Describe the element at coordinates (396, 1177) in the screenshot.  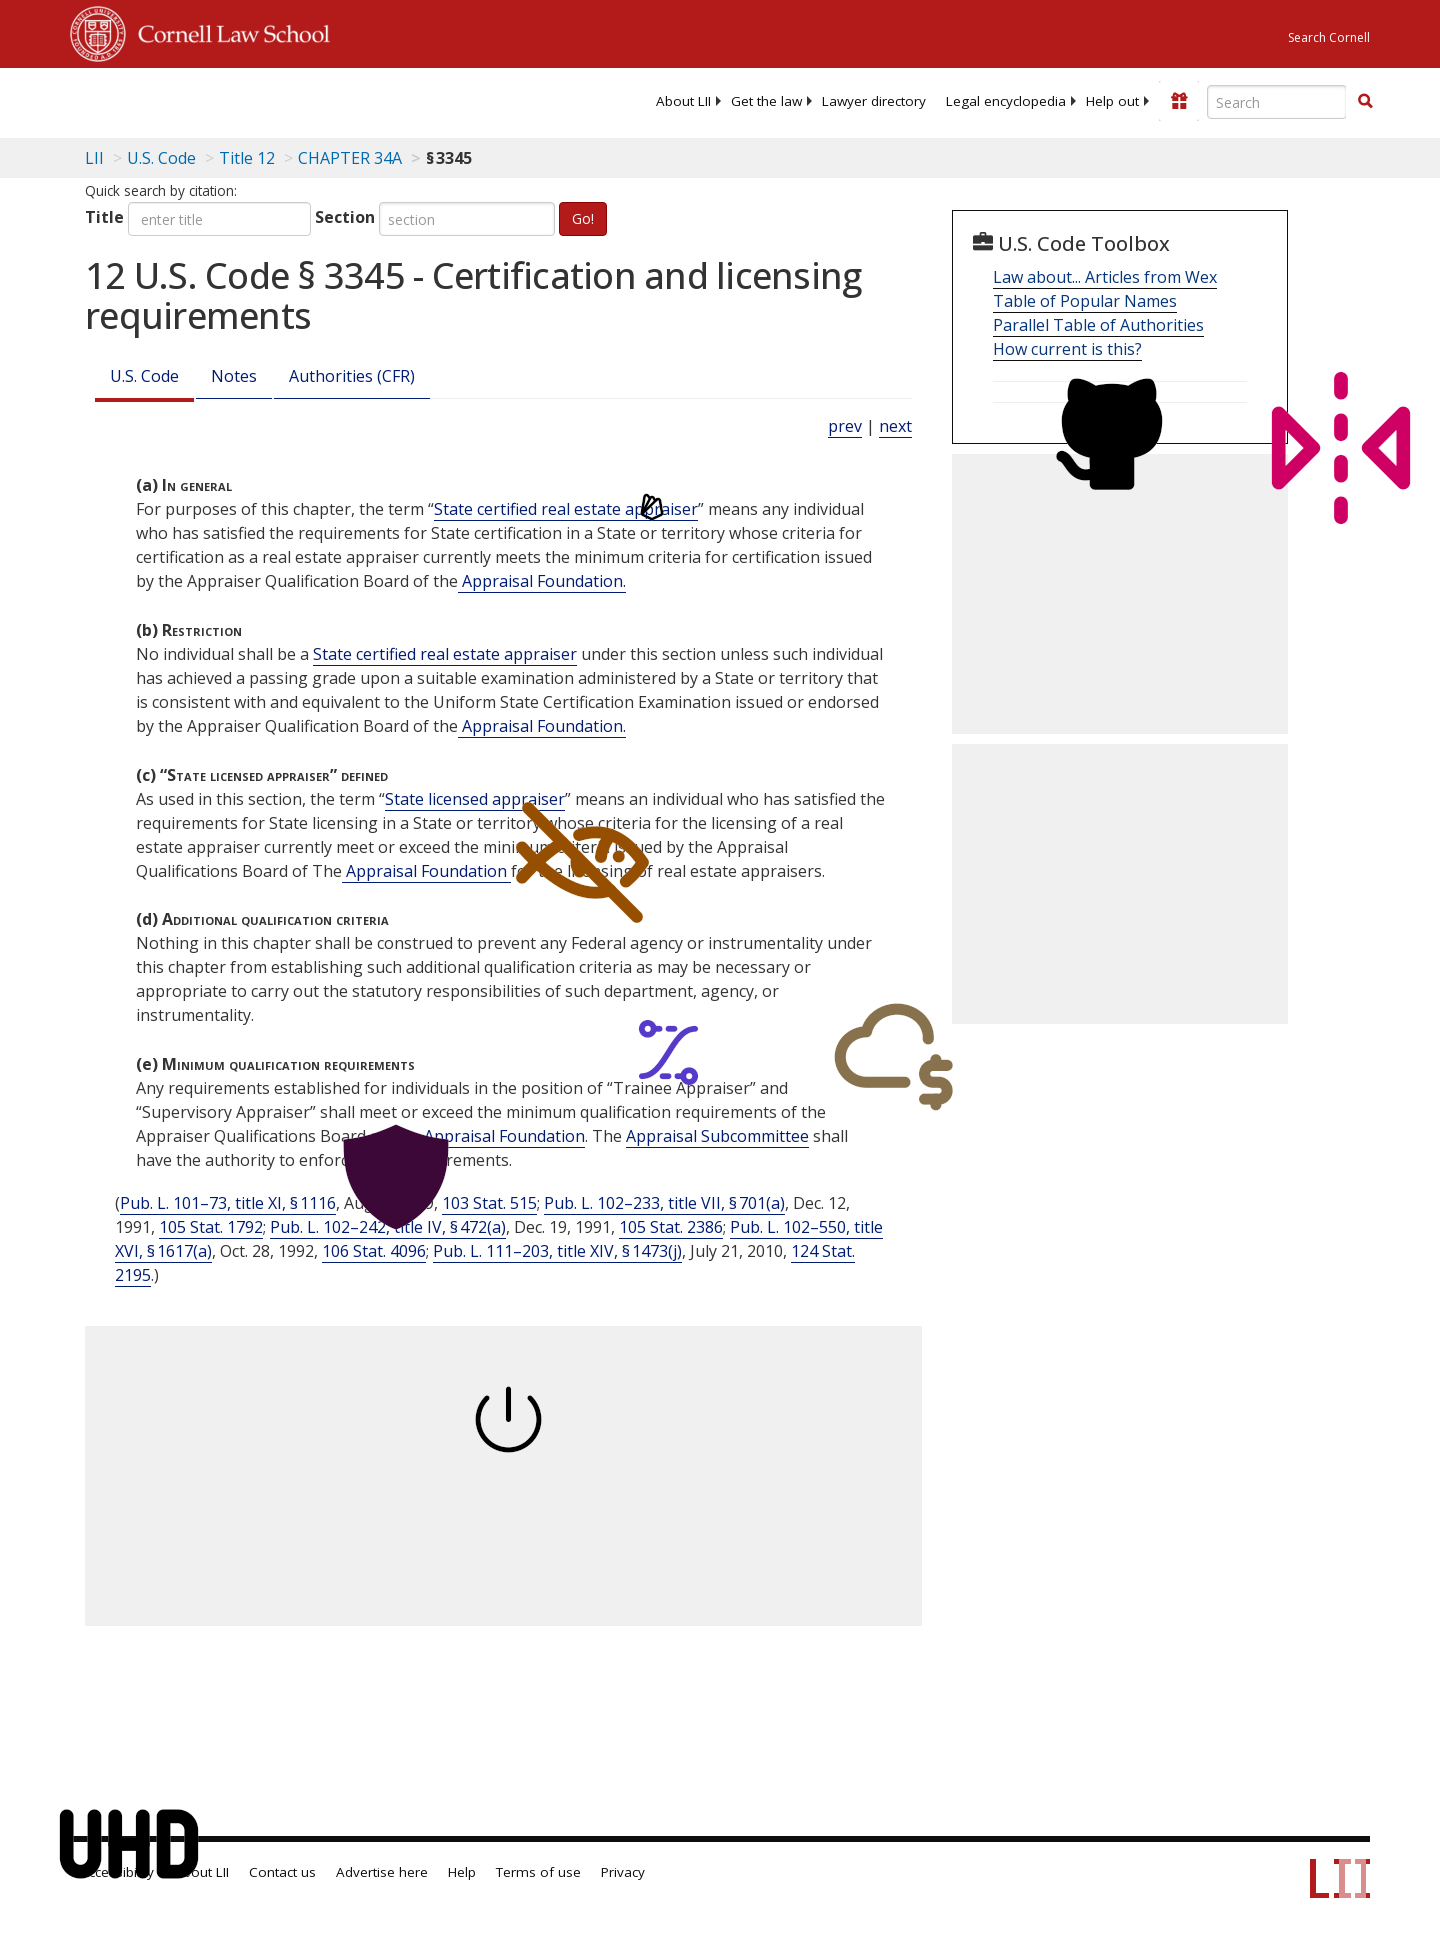
I see `access security settings` at that location.